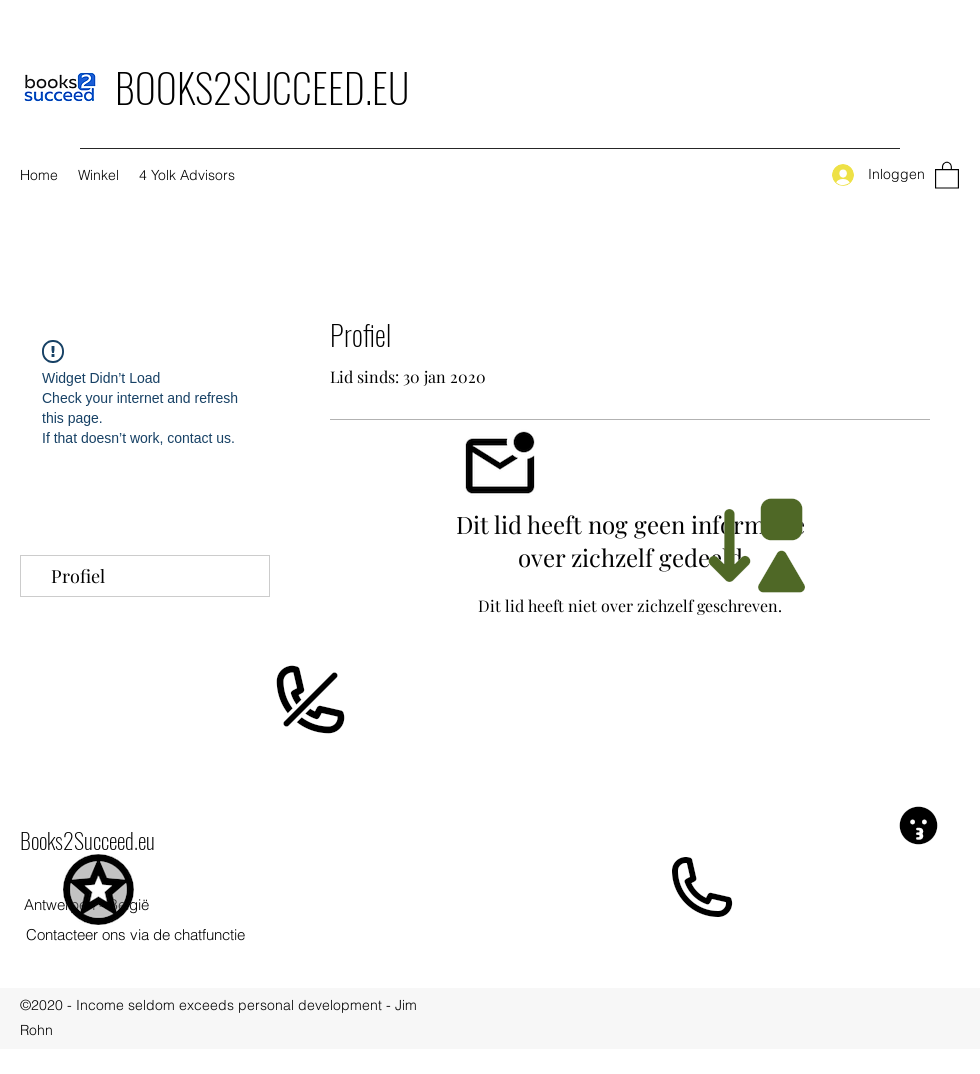 Image resolution: width=980 pixels, height=1074 pixels. I want to click on mute or disable incoming calls, so click(310, 699).